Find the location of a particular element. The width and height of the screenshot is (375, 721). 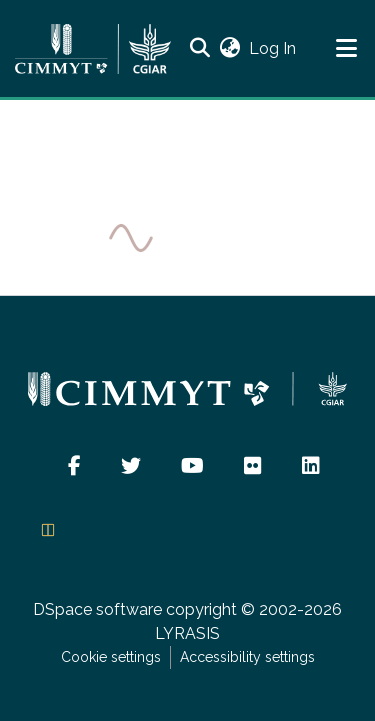

split view horizontally into two panels is located at coordinates (48, 530).